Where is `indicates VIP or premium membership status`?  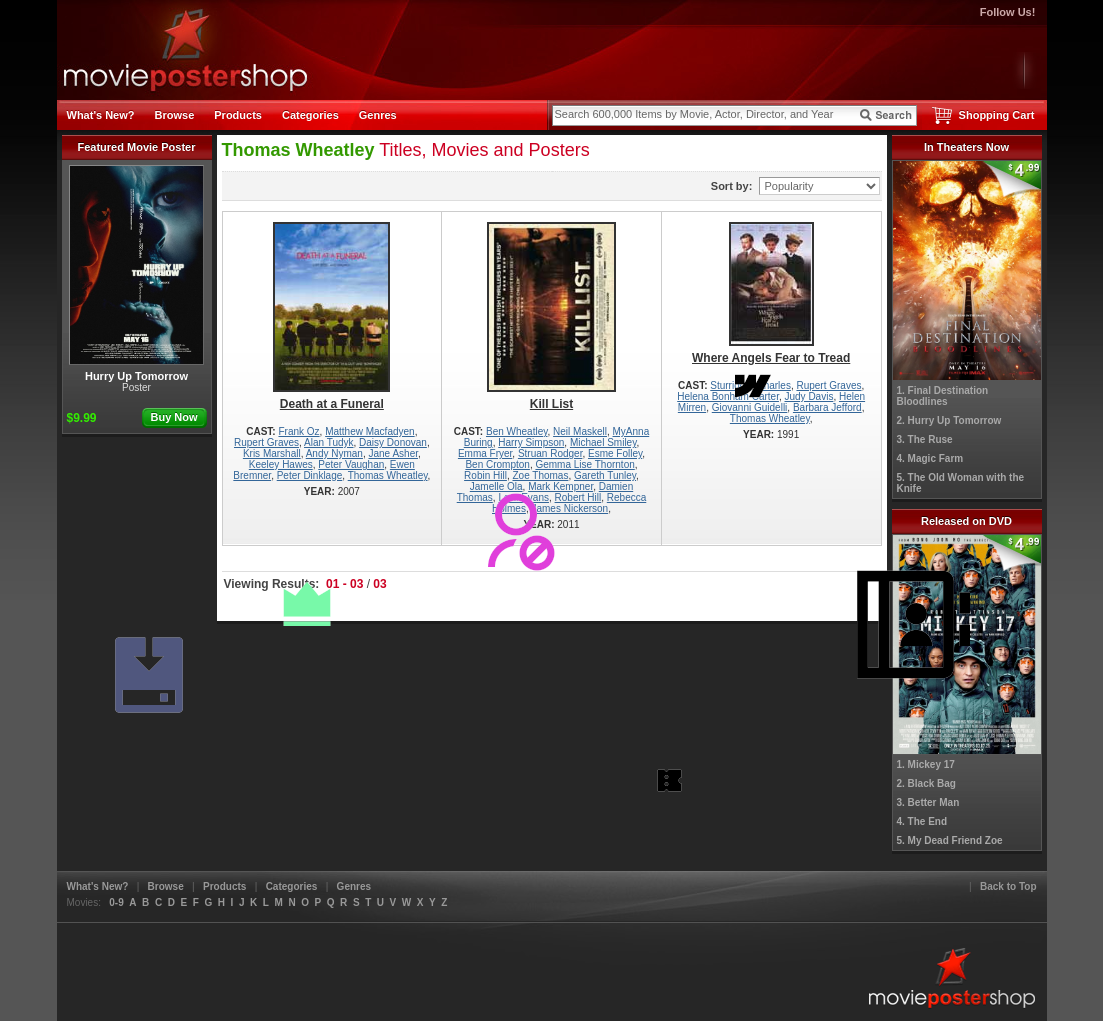
indicates VIP or premium membership status is located at coordinates (307, 605).